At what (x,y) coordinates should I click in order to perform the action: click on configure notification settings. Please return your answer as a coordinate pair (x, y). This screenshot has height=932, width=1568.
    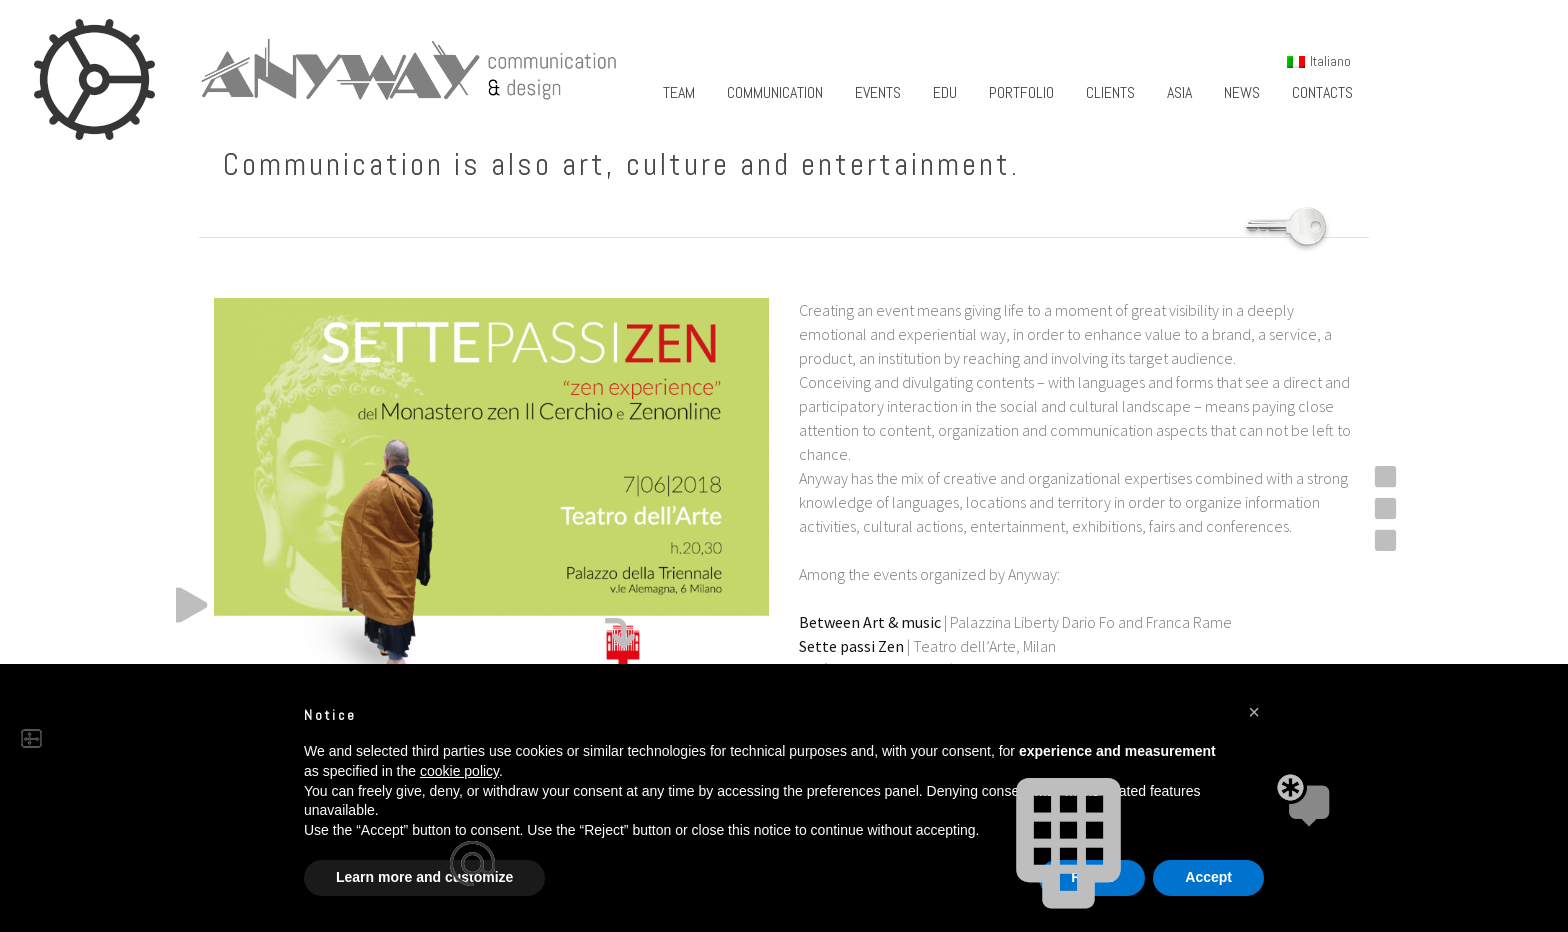
    Looking at the image, I should click on (1303, 800).